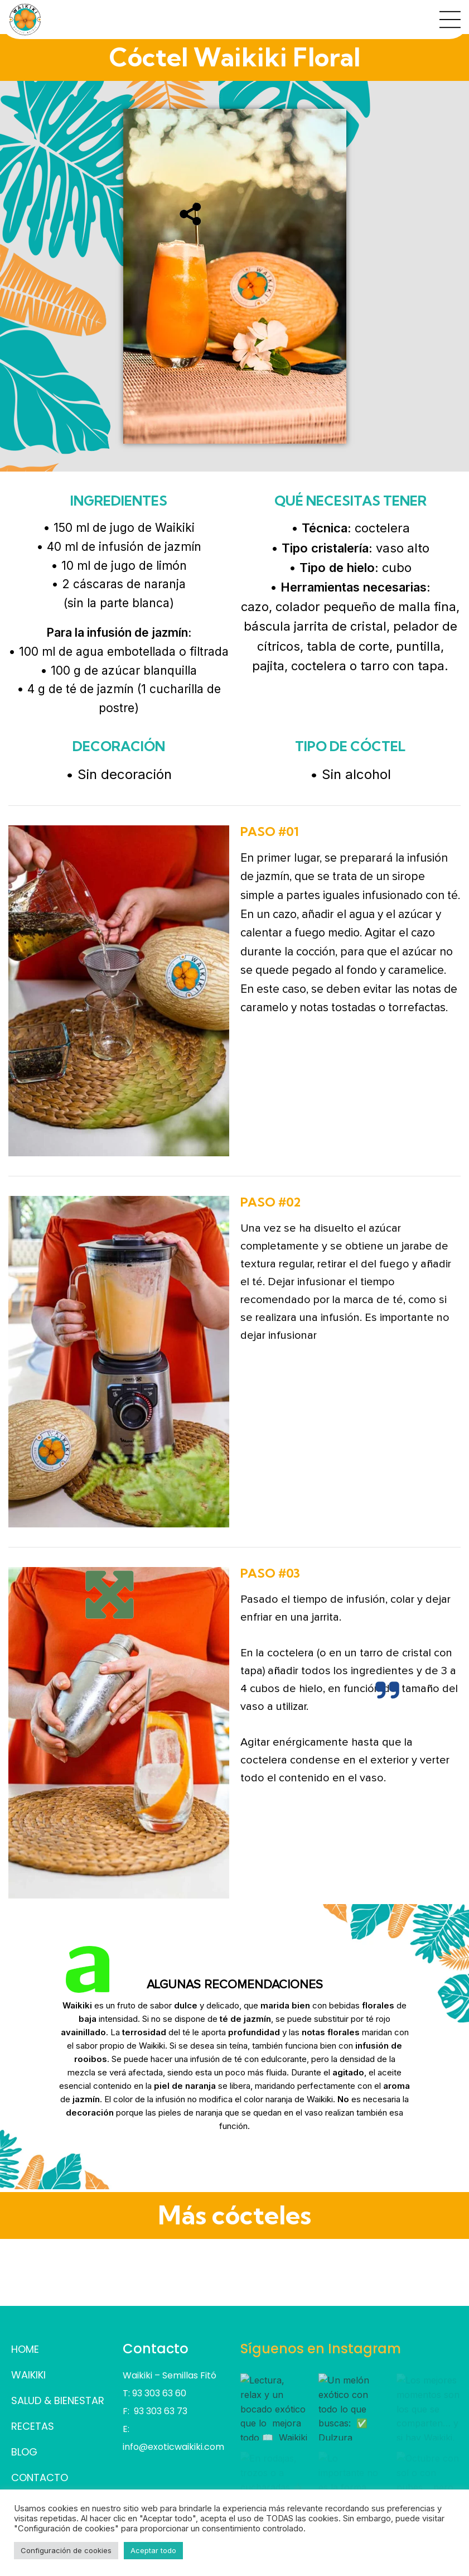 The height and width of the screenshot is (2576, 469). Describe the element at coordinates (88, 1969) in the screenshot. I see `amilia brand logo` at that location.